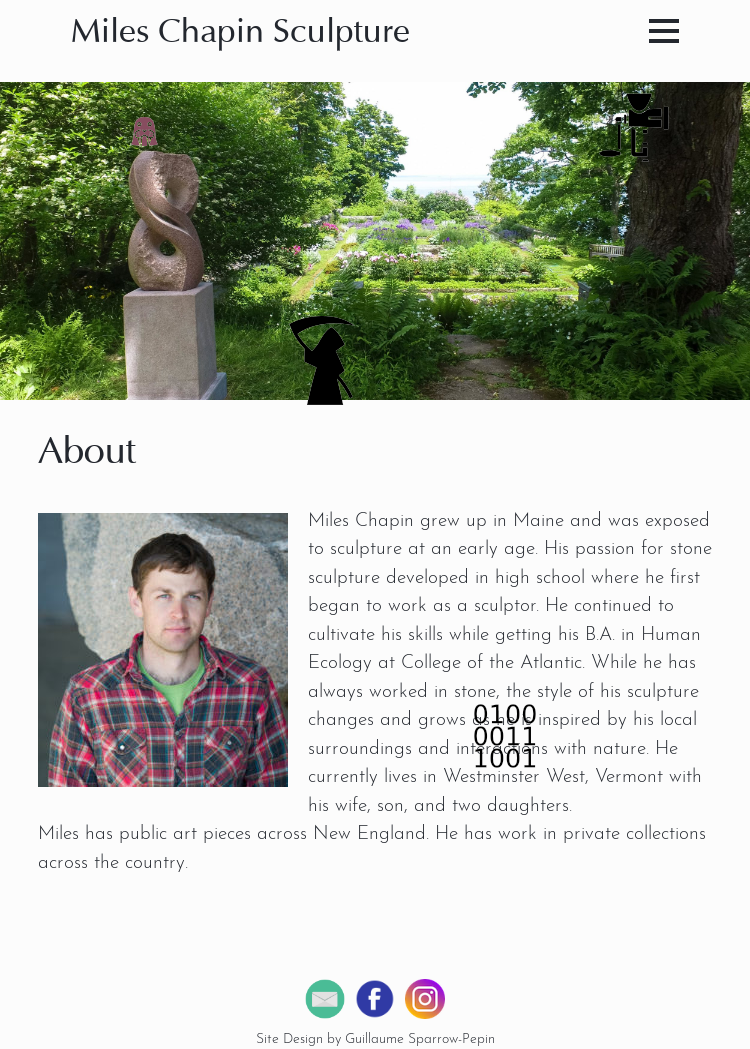 This screenshot has width=750, height=1049. What do you see at coordinates (323, 360) in the screenshot?
I see `indicates death or game over state` at bounding box center [323, 360].